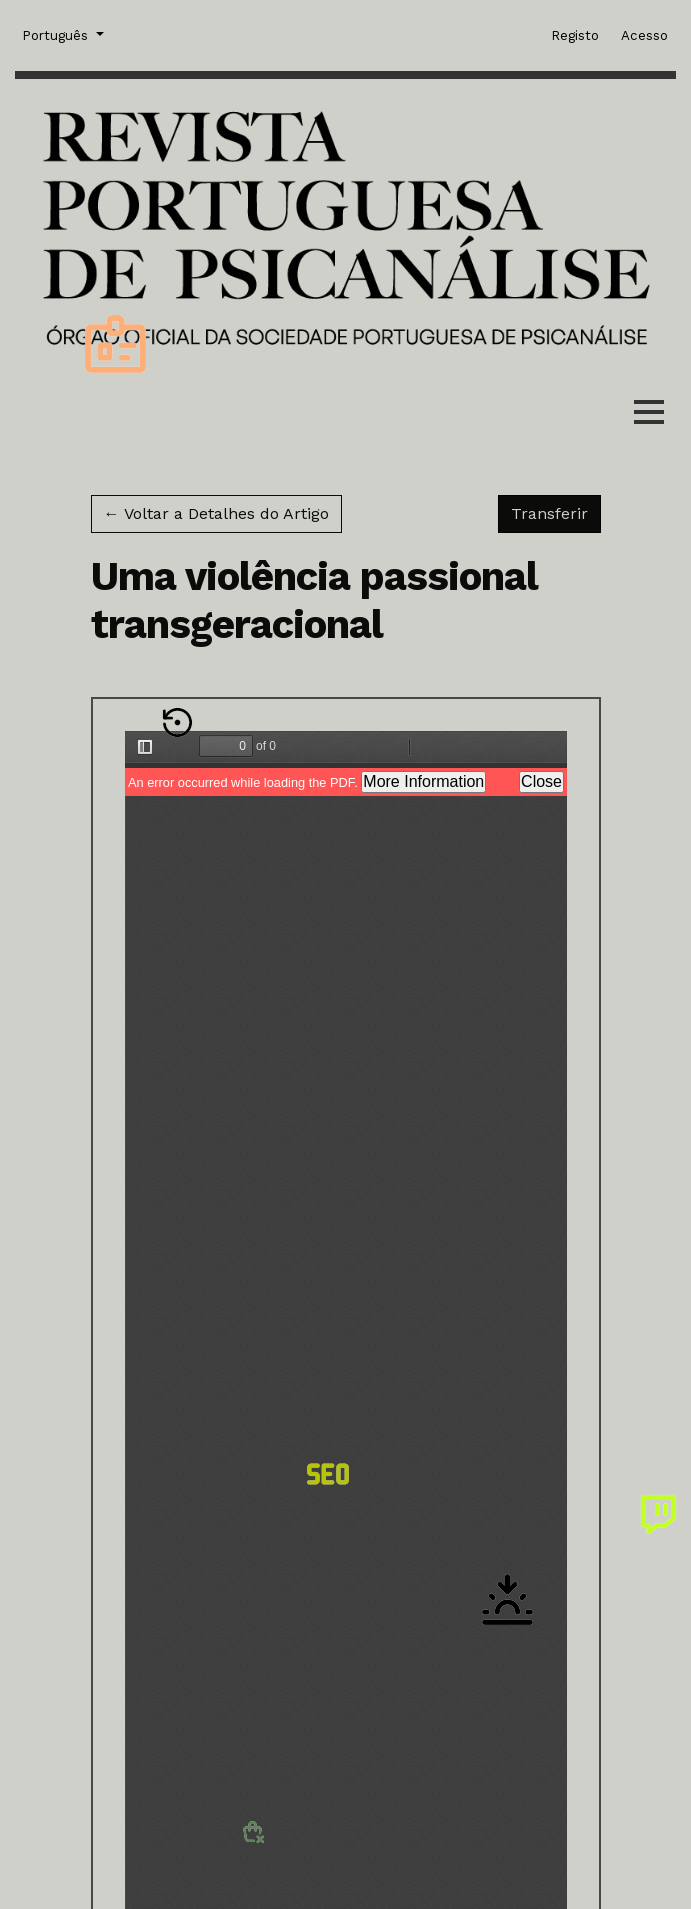 The width and height of the screenshot is (691, 1909). I want to click on set display to evening or night mode, so click(507, 1599).